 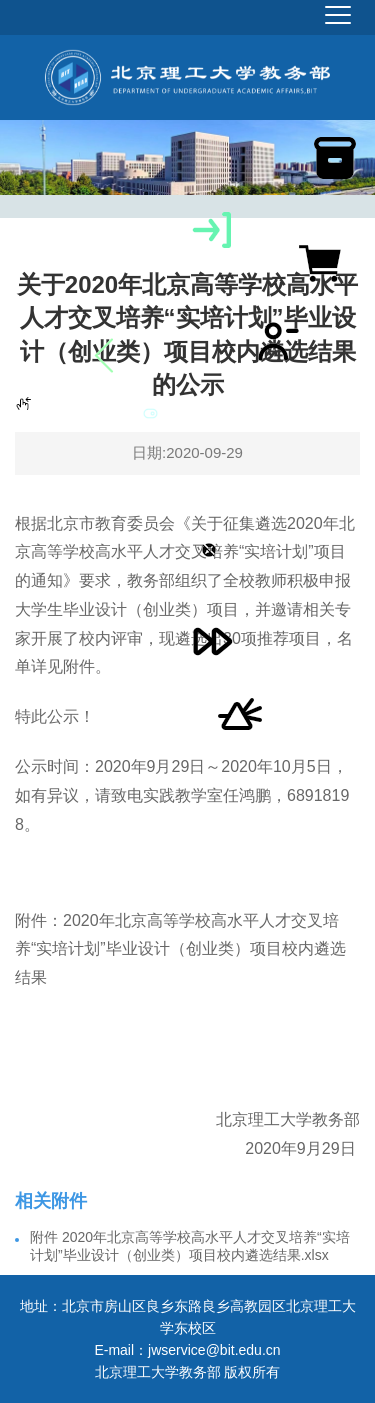 I want to click on toggle light refraction or prism effect, so click(x=240, y=714).